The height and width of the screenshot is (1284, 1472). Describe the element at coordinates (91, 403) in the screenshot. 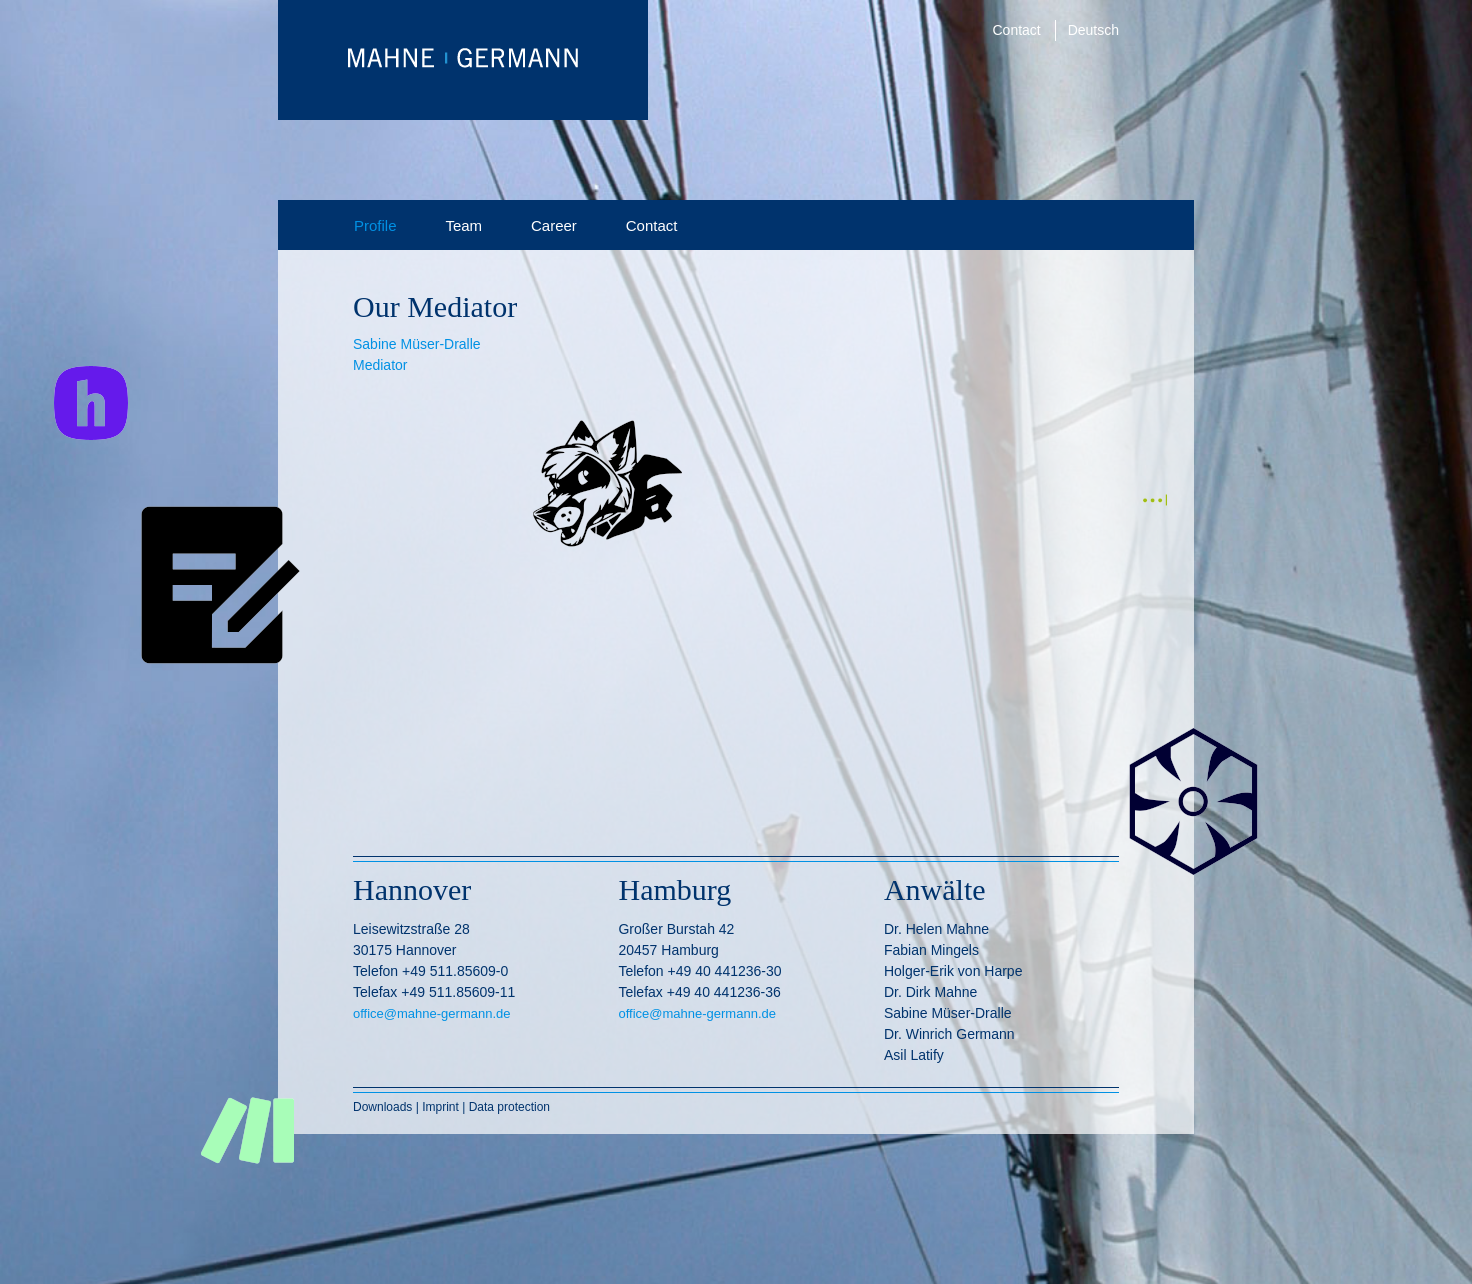

I see `Hack Club logo` at that location.